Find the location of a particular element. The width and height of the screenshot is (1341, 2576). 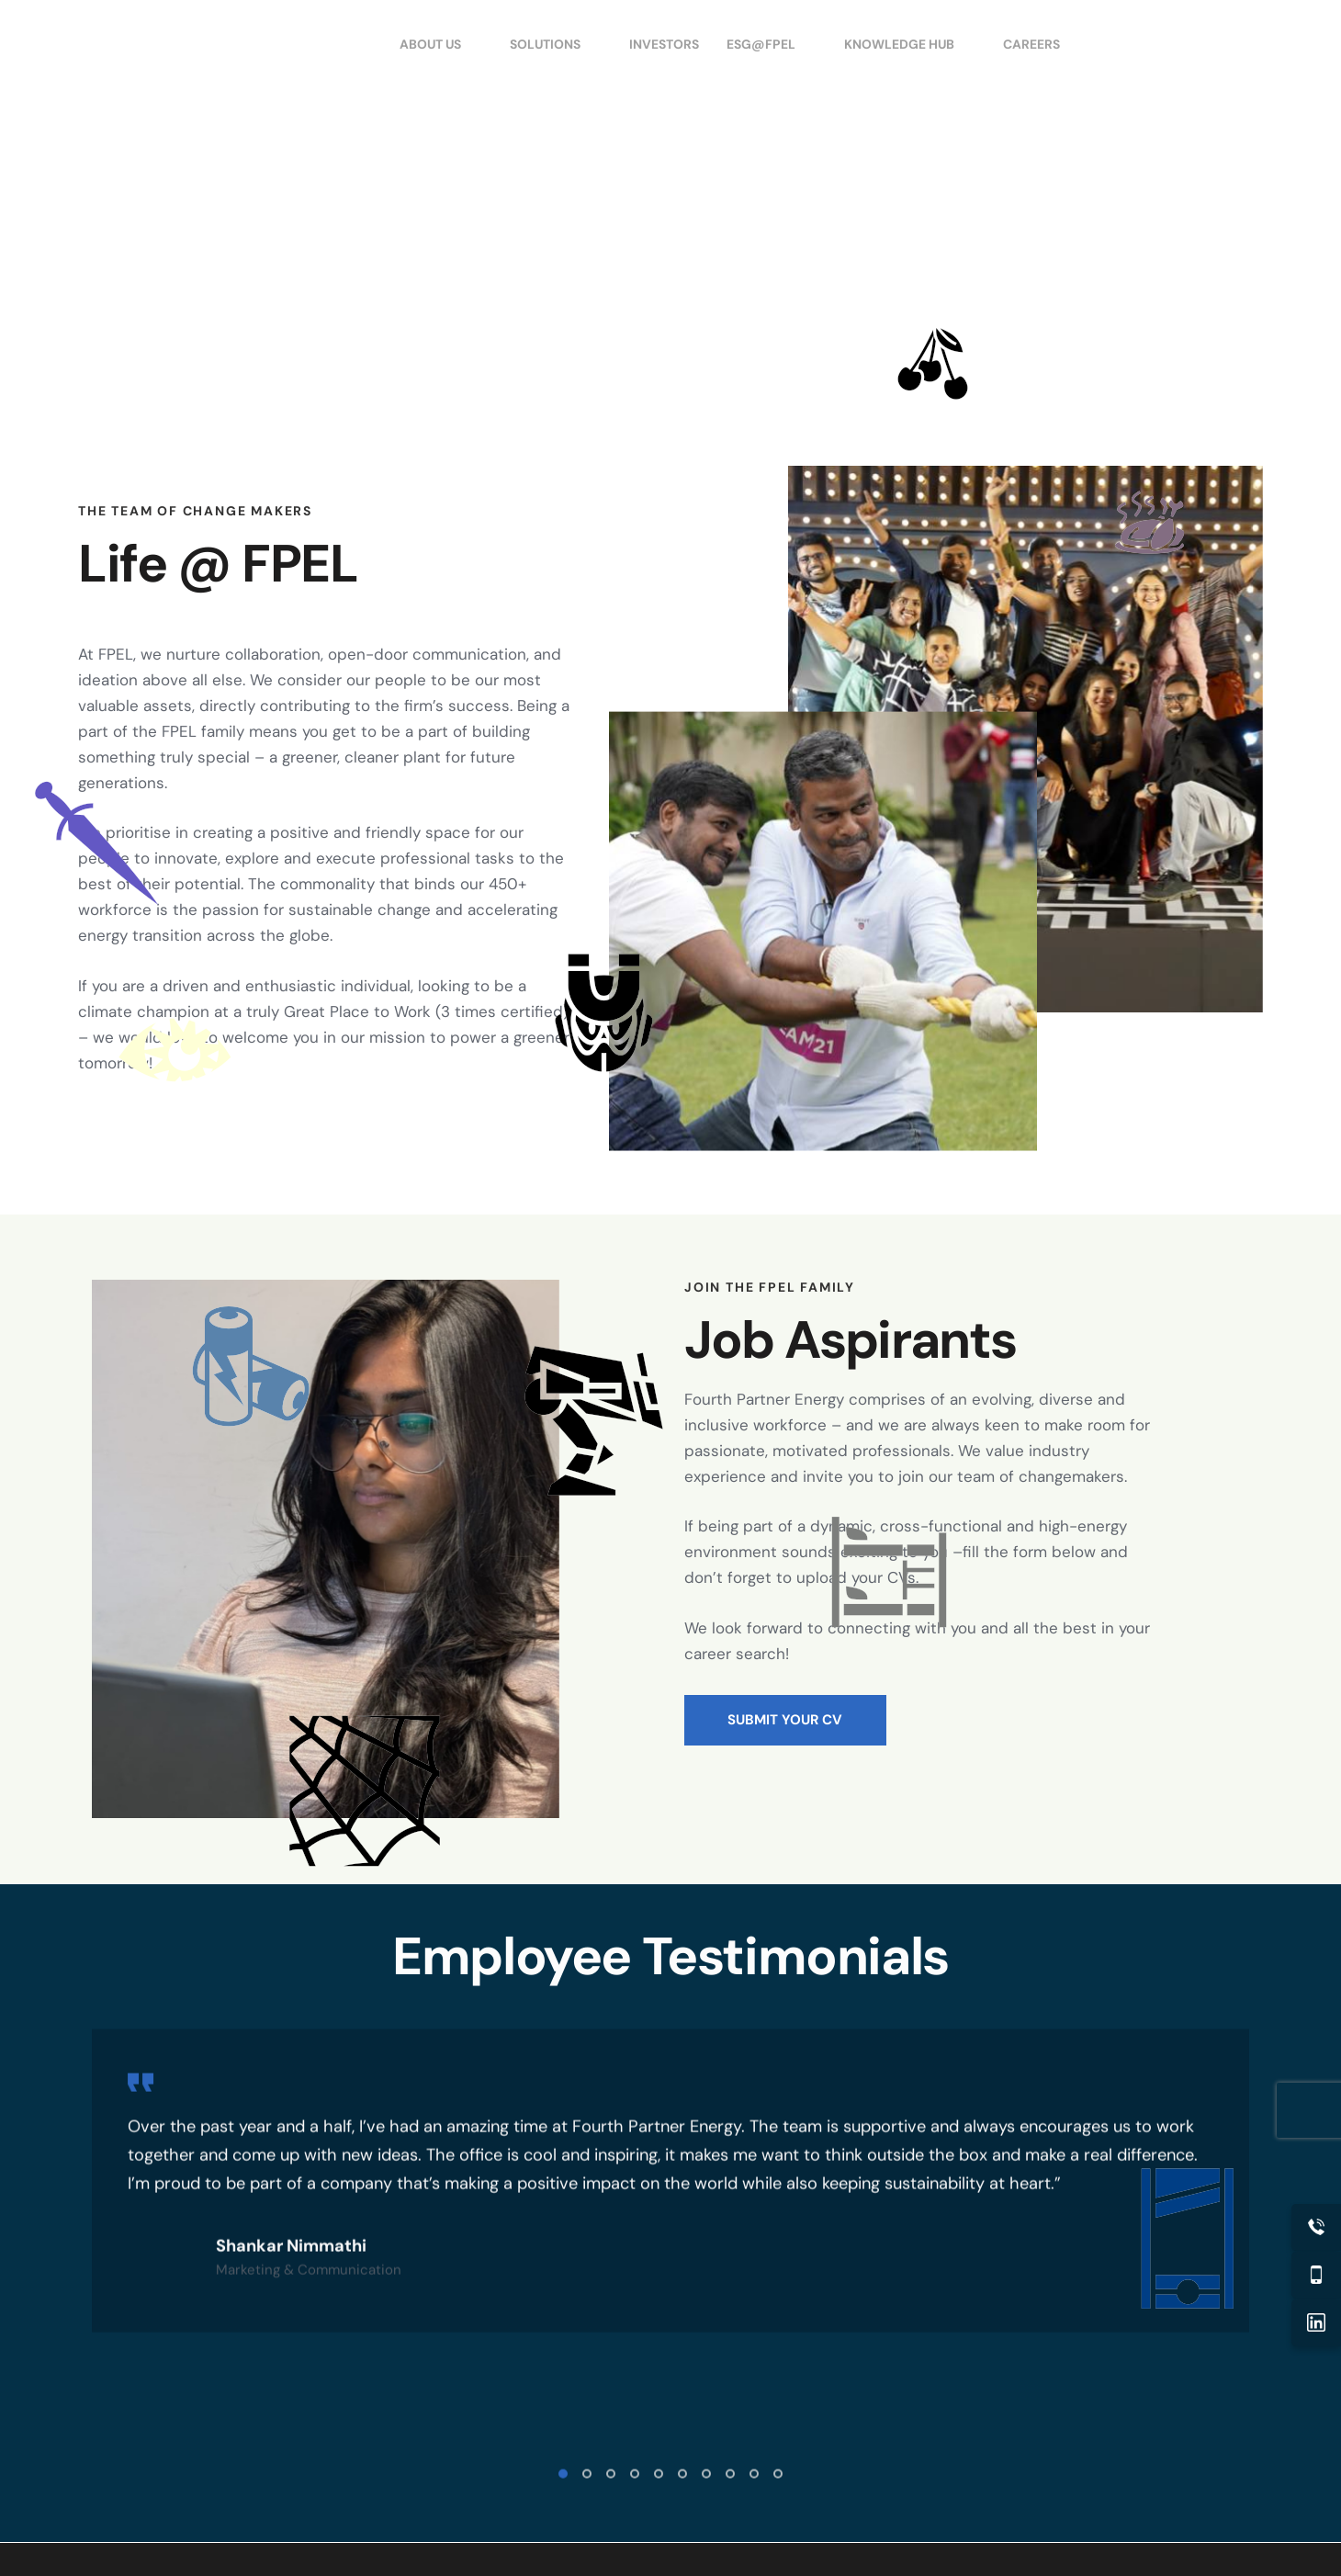

view roasted chicken recipe is located at coordinates (1149, 522).